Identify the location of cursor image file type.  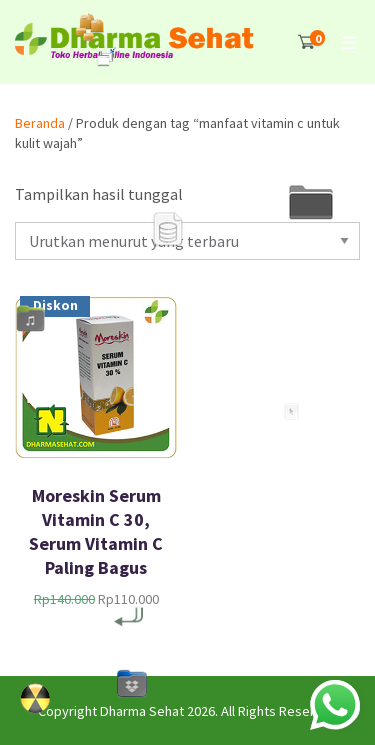
(291, 411).